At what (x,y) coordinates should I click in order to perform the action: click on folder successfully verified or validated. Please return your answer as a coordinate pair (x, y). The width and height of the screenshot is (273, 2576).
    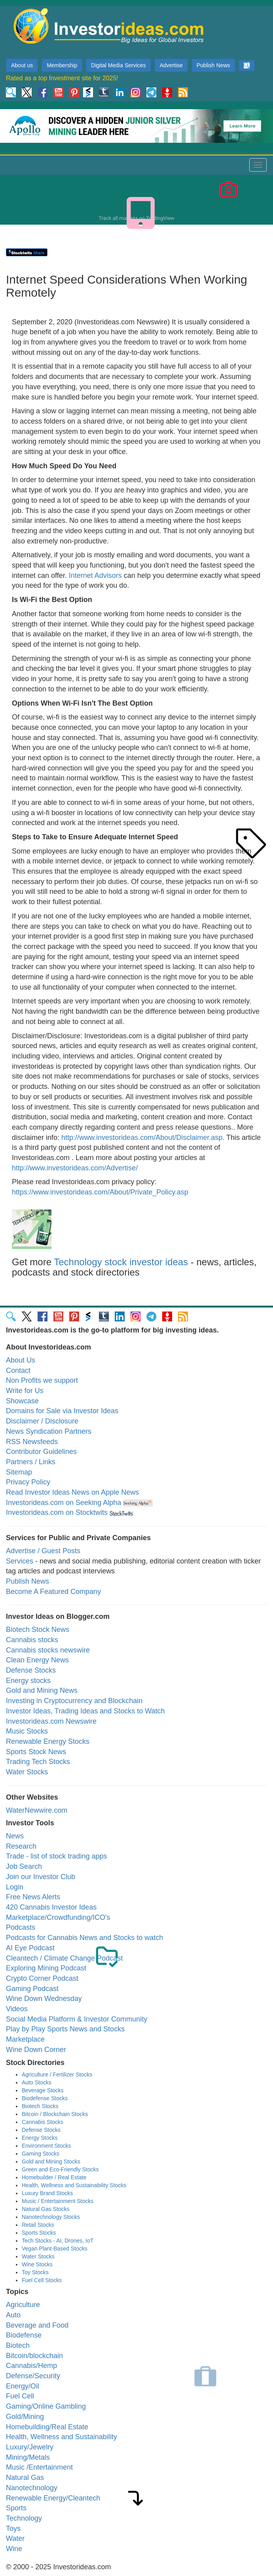
    Looking at the image, I should click on (107, 1956).